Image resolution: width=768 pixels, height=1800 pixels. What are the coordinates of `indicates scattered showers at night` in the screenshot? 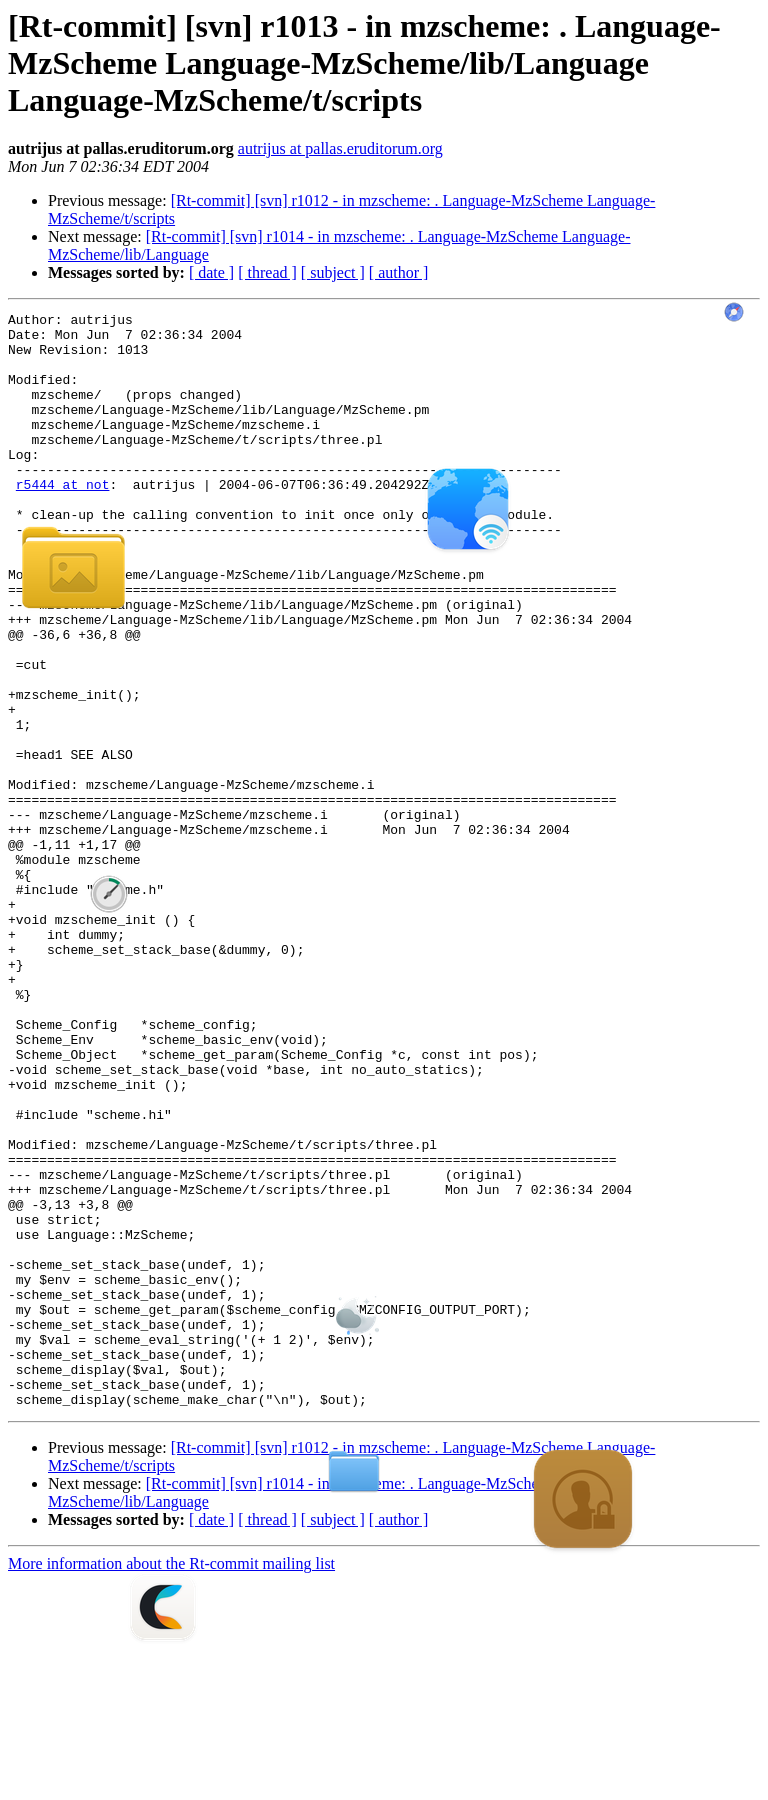 It's located at (357, 1315).